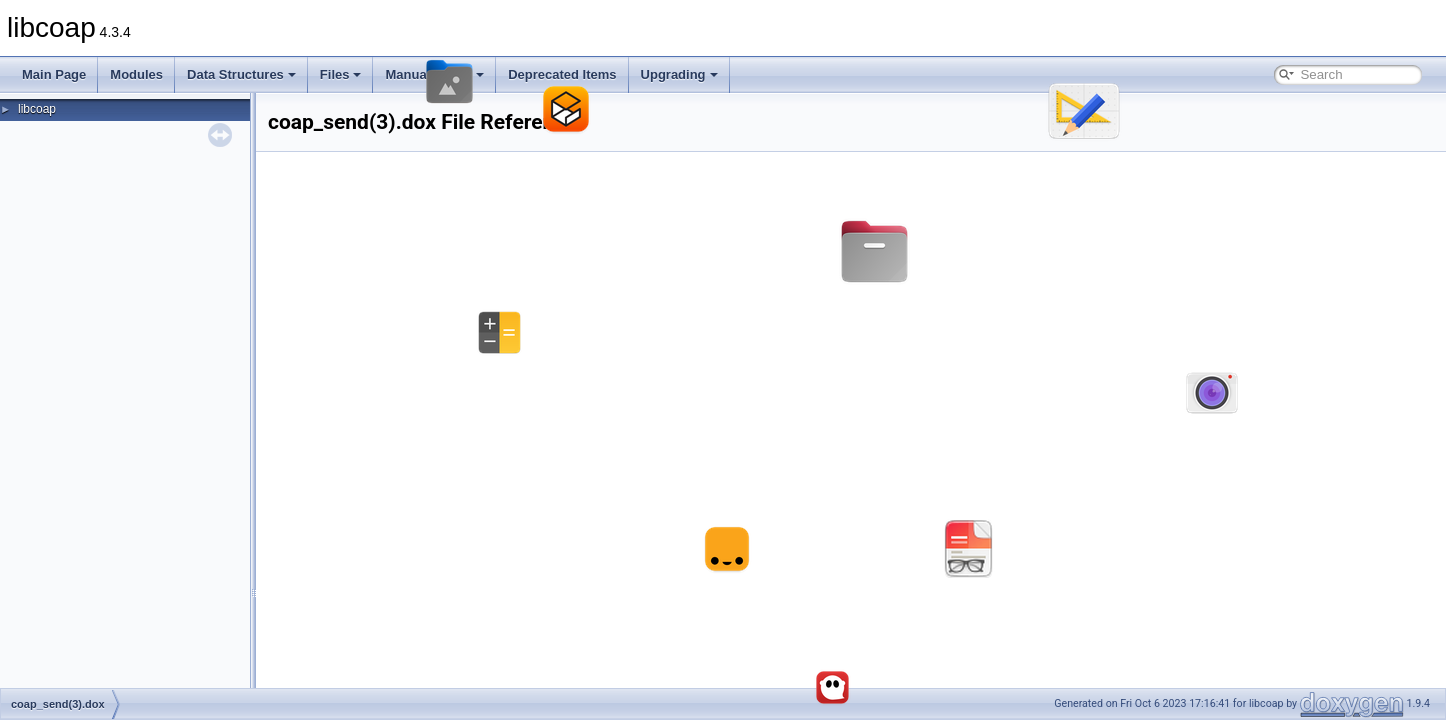 The width and height of the screenshot is (1446, 720). What do you see at coordinates (449, 81) in the screenshot?
I see `open your pictures folder` at bounding box center [449, 81].